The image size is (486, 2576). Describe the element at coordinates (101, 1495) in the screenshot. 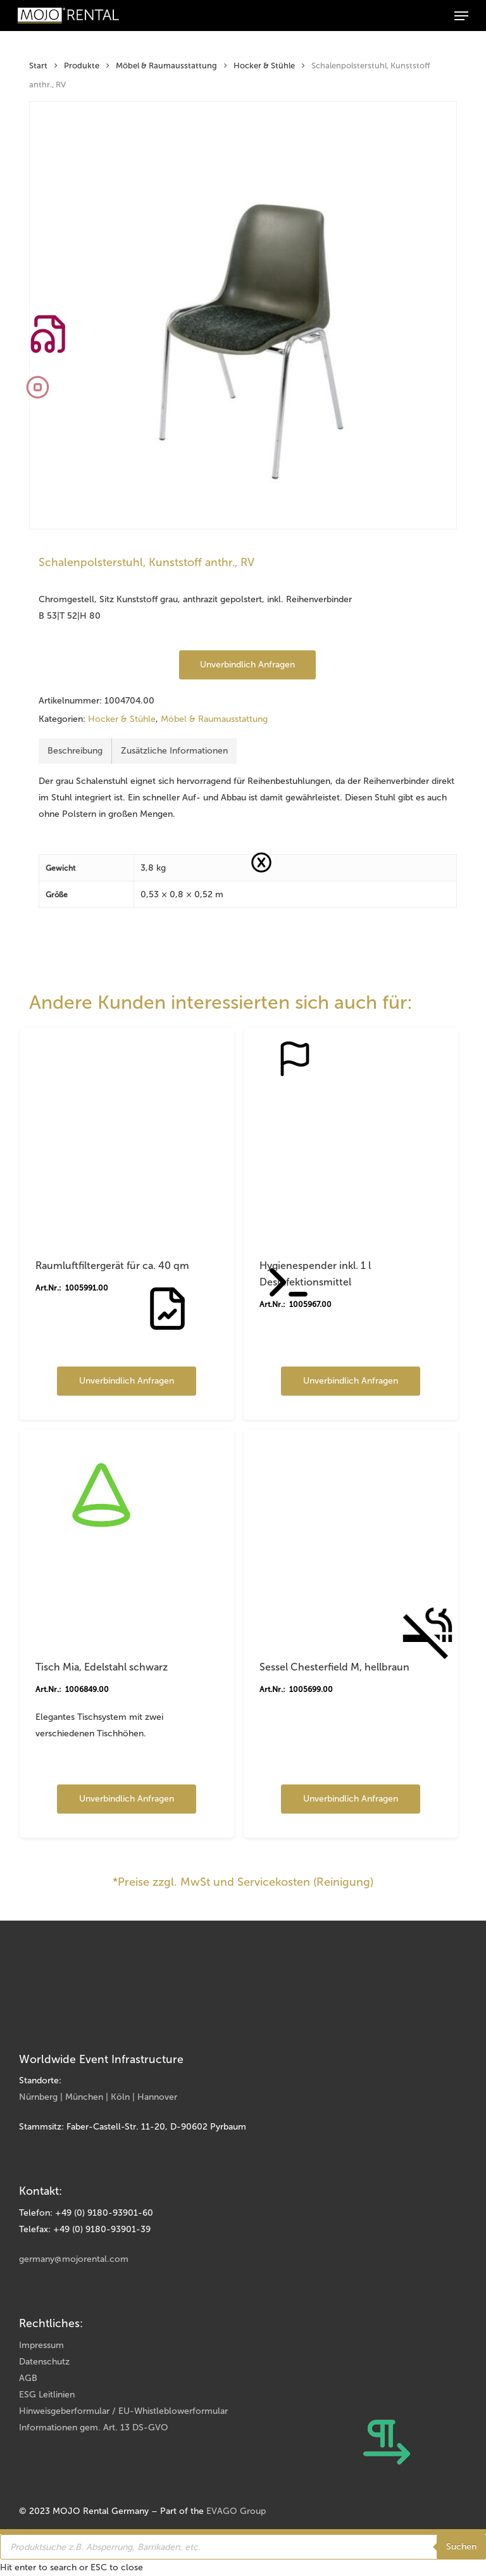

I see `represents a 3D cone shape or geometric object` at that location.